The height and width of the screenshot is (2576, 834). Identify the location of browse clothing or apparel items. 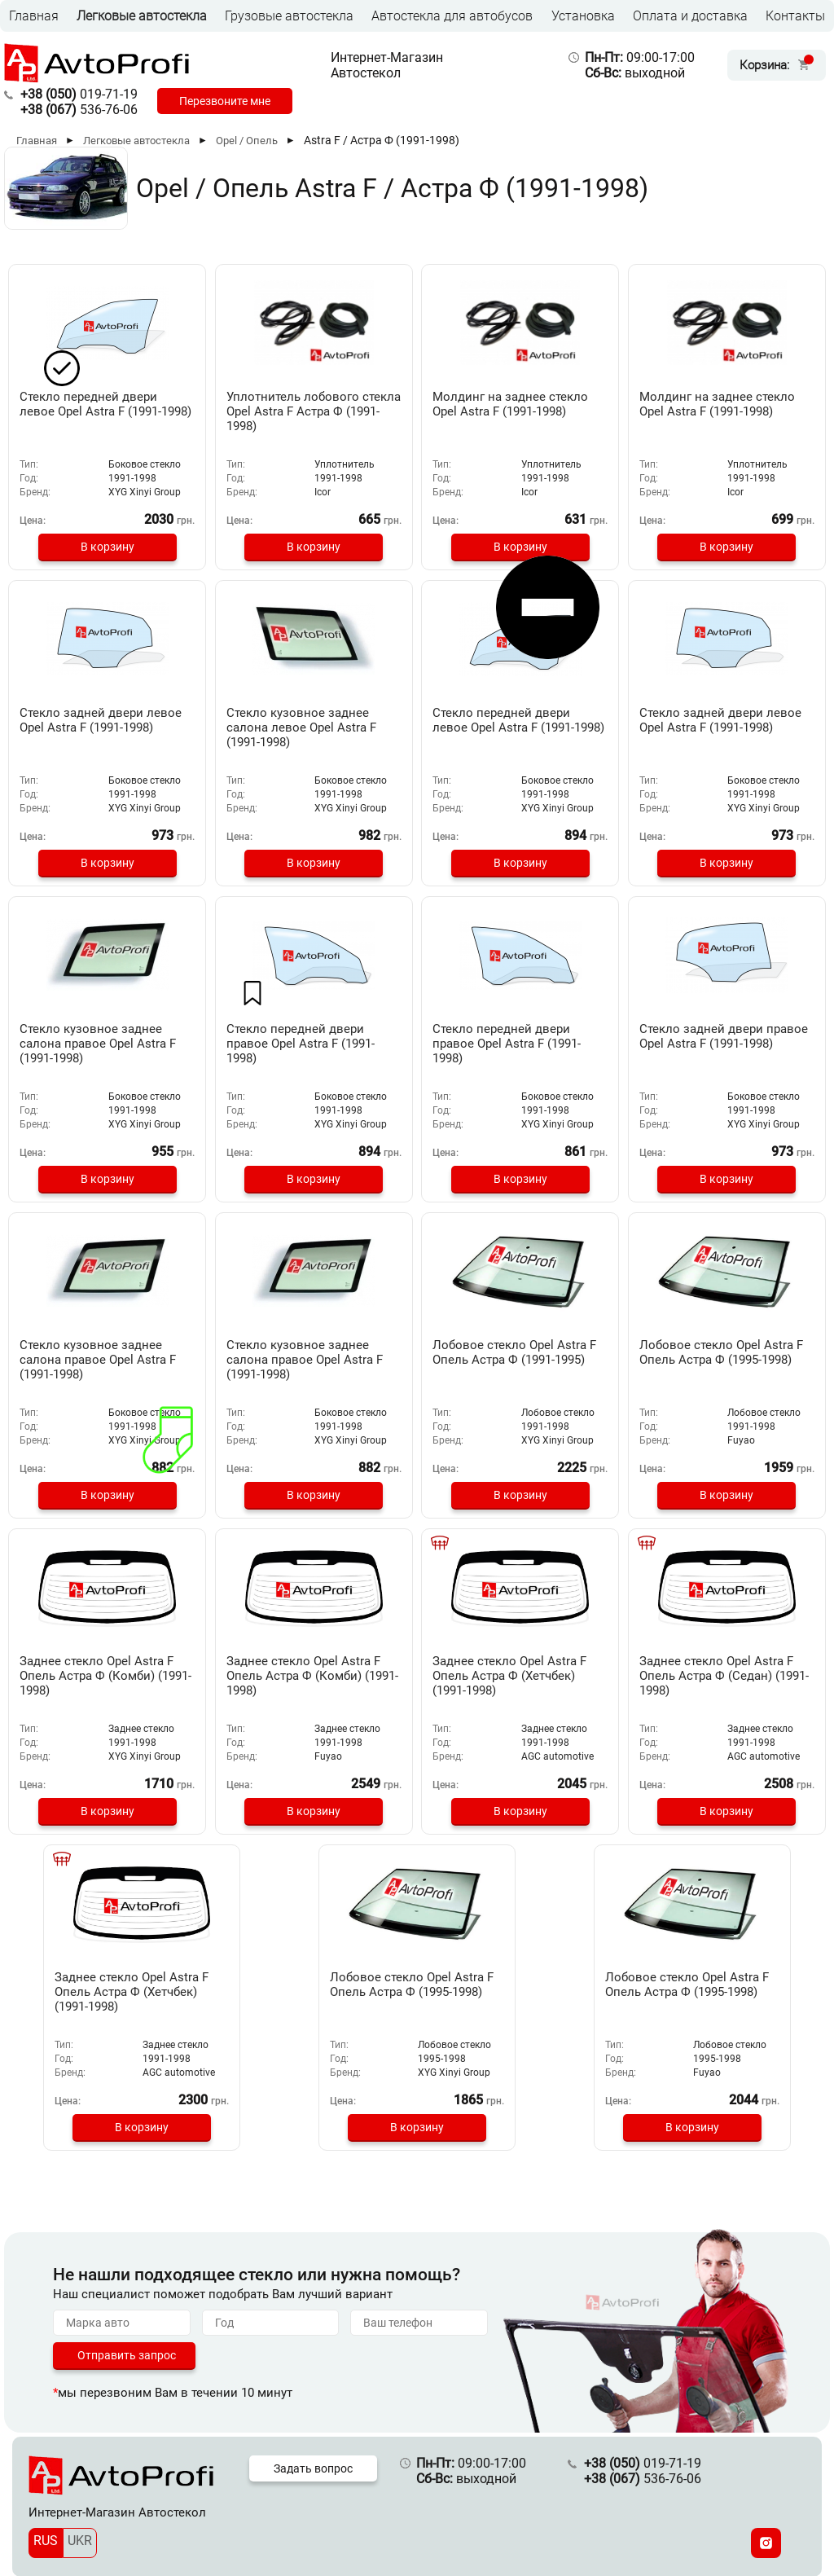
(170, 1439).